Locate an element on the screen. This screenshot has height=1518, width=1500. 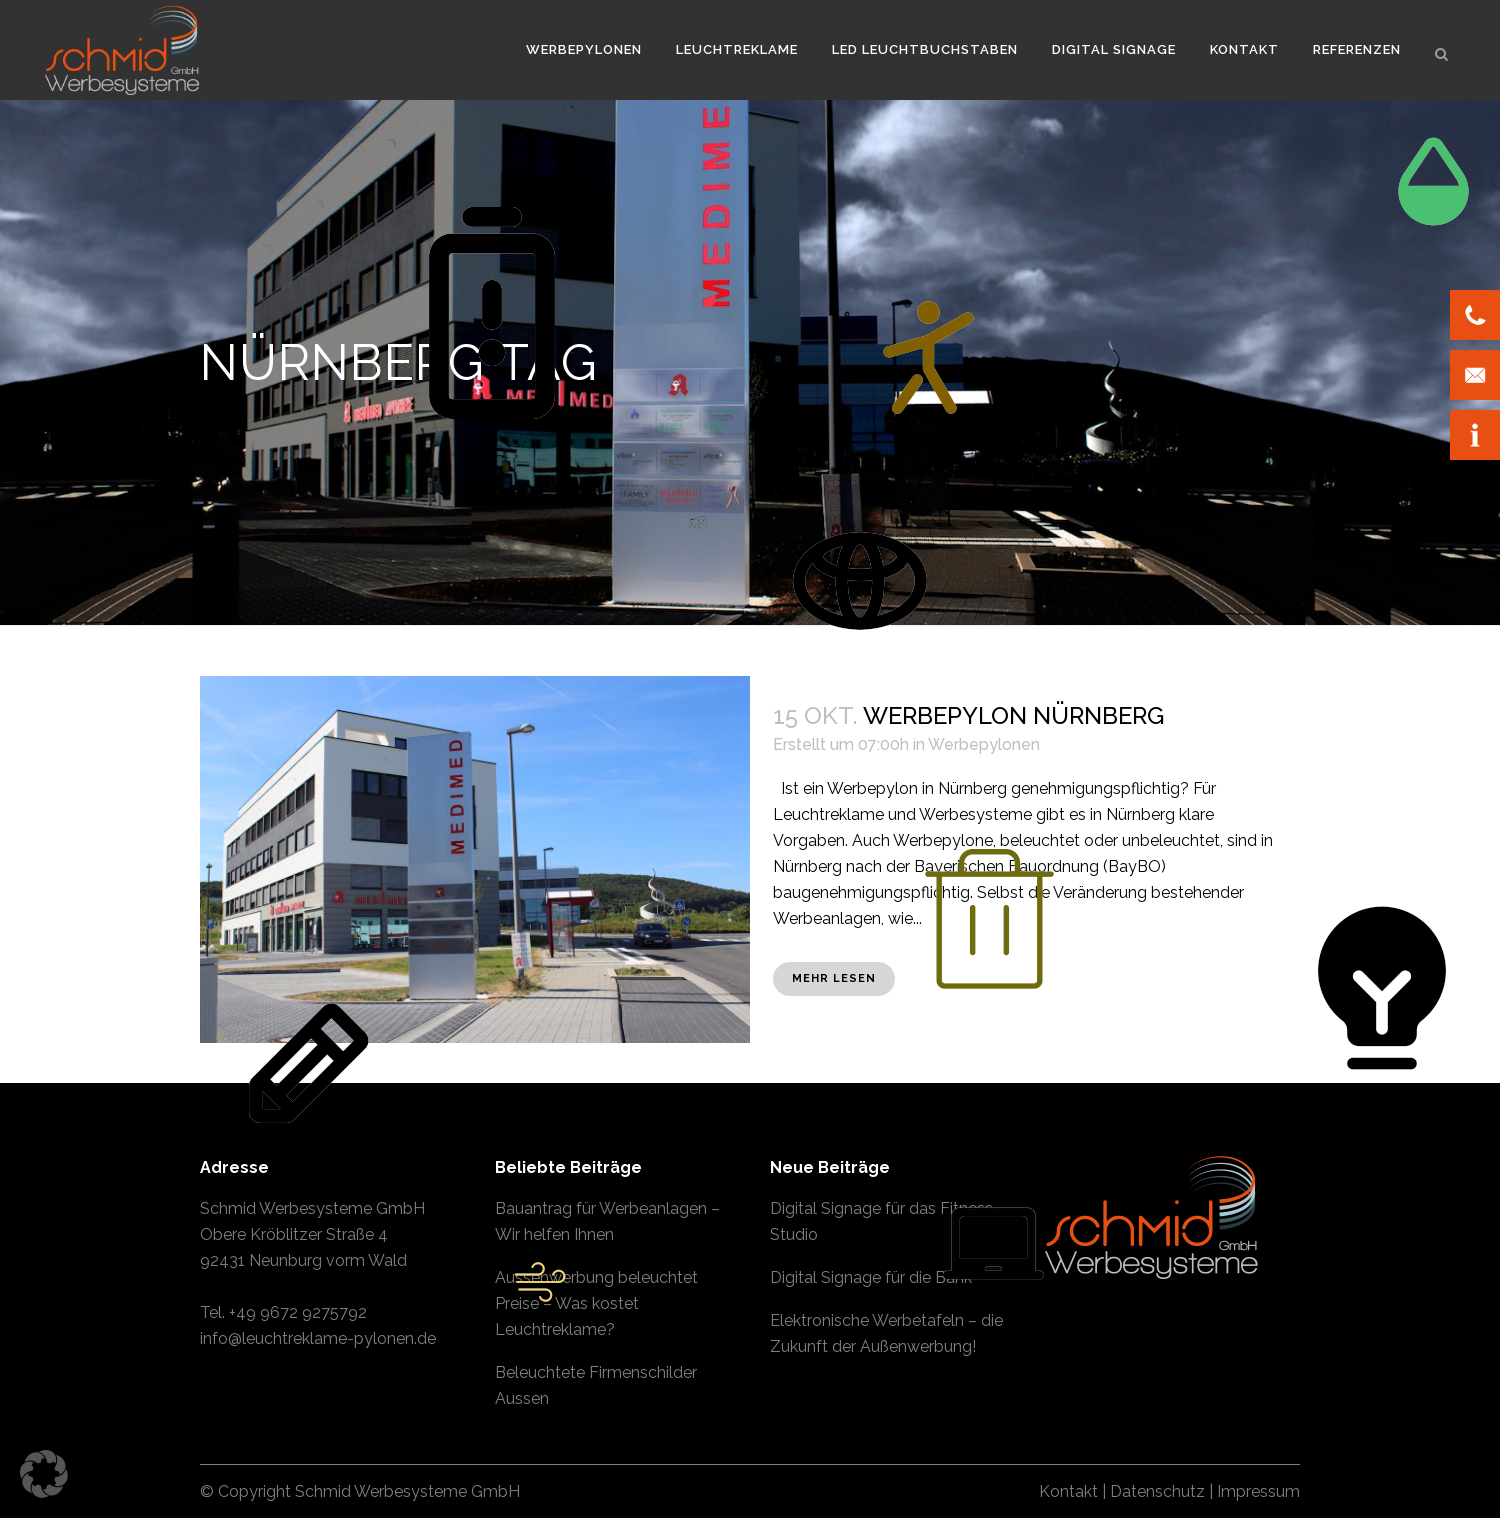
delete this item is located at coordinates (989, 924).